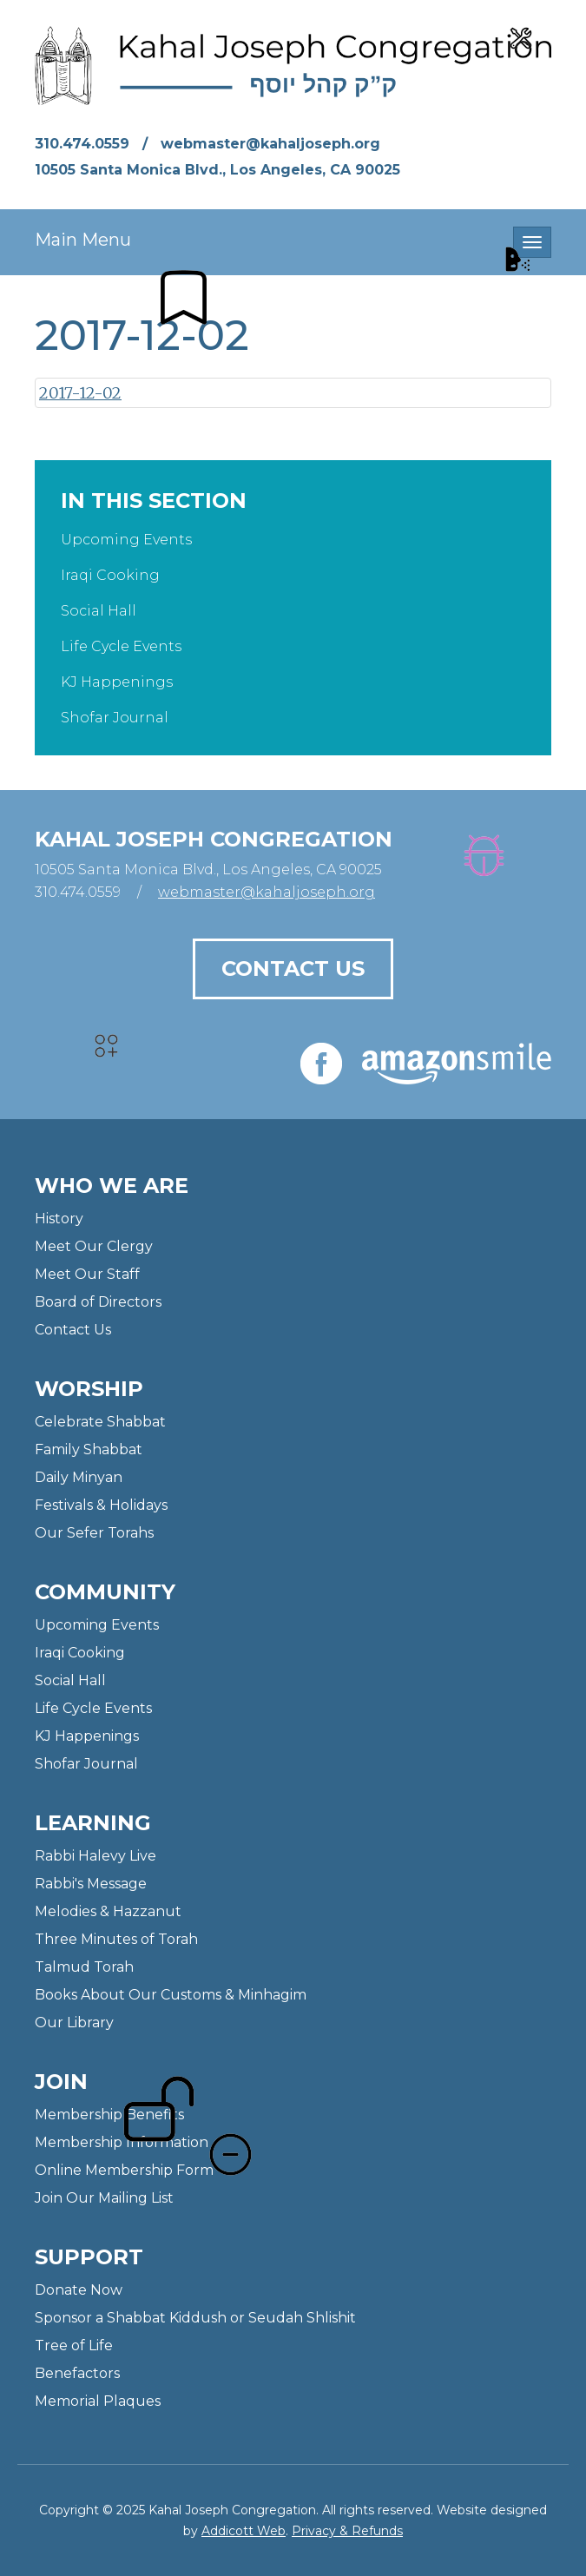 This screenshot has width=586, height=2576. I want to click on add a new item to a group or collection, so click(106, 1045).